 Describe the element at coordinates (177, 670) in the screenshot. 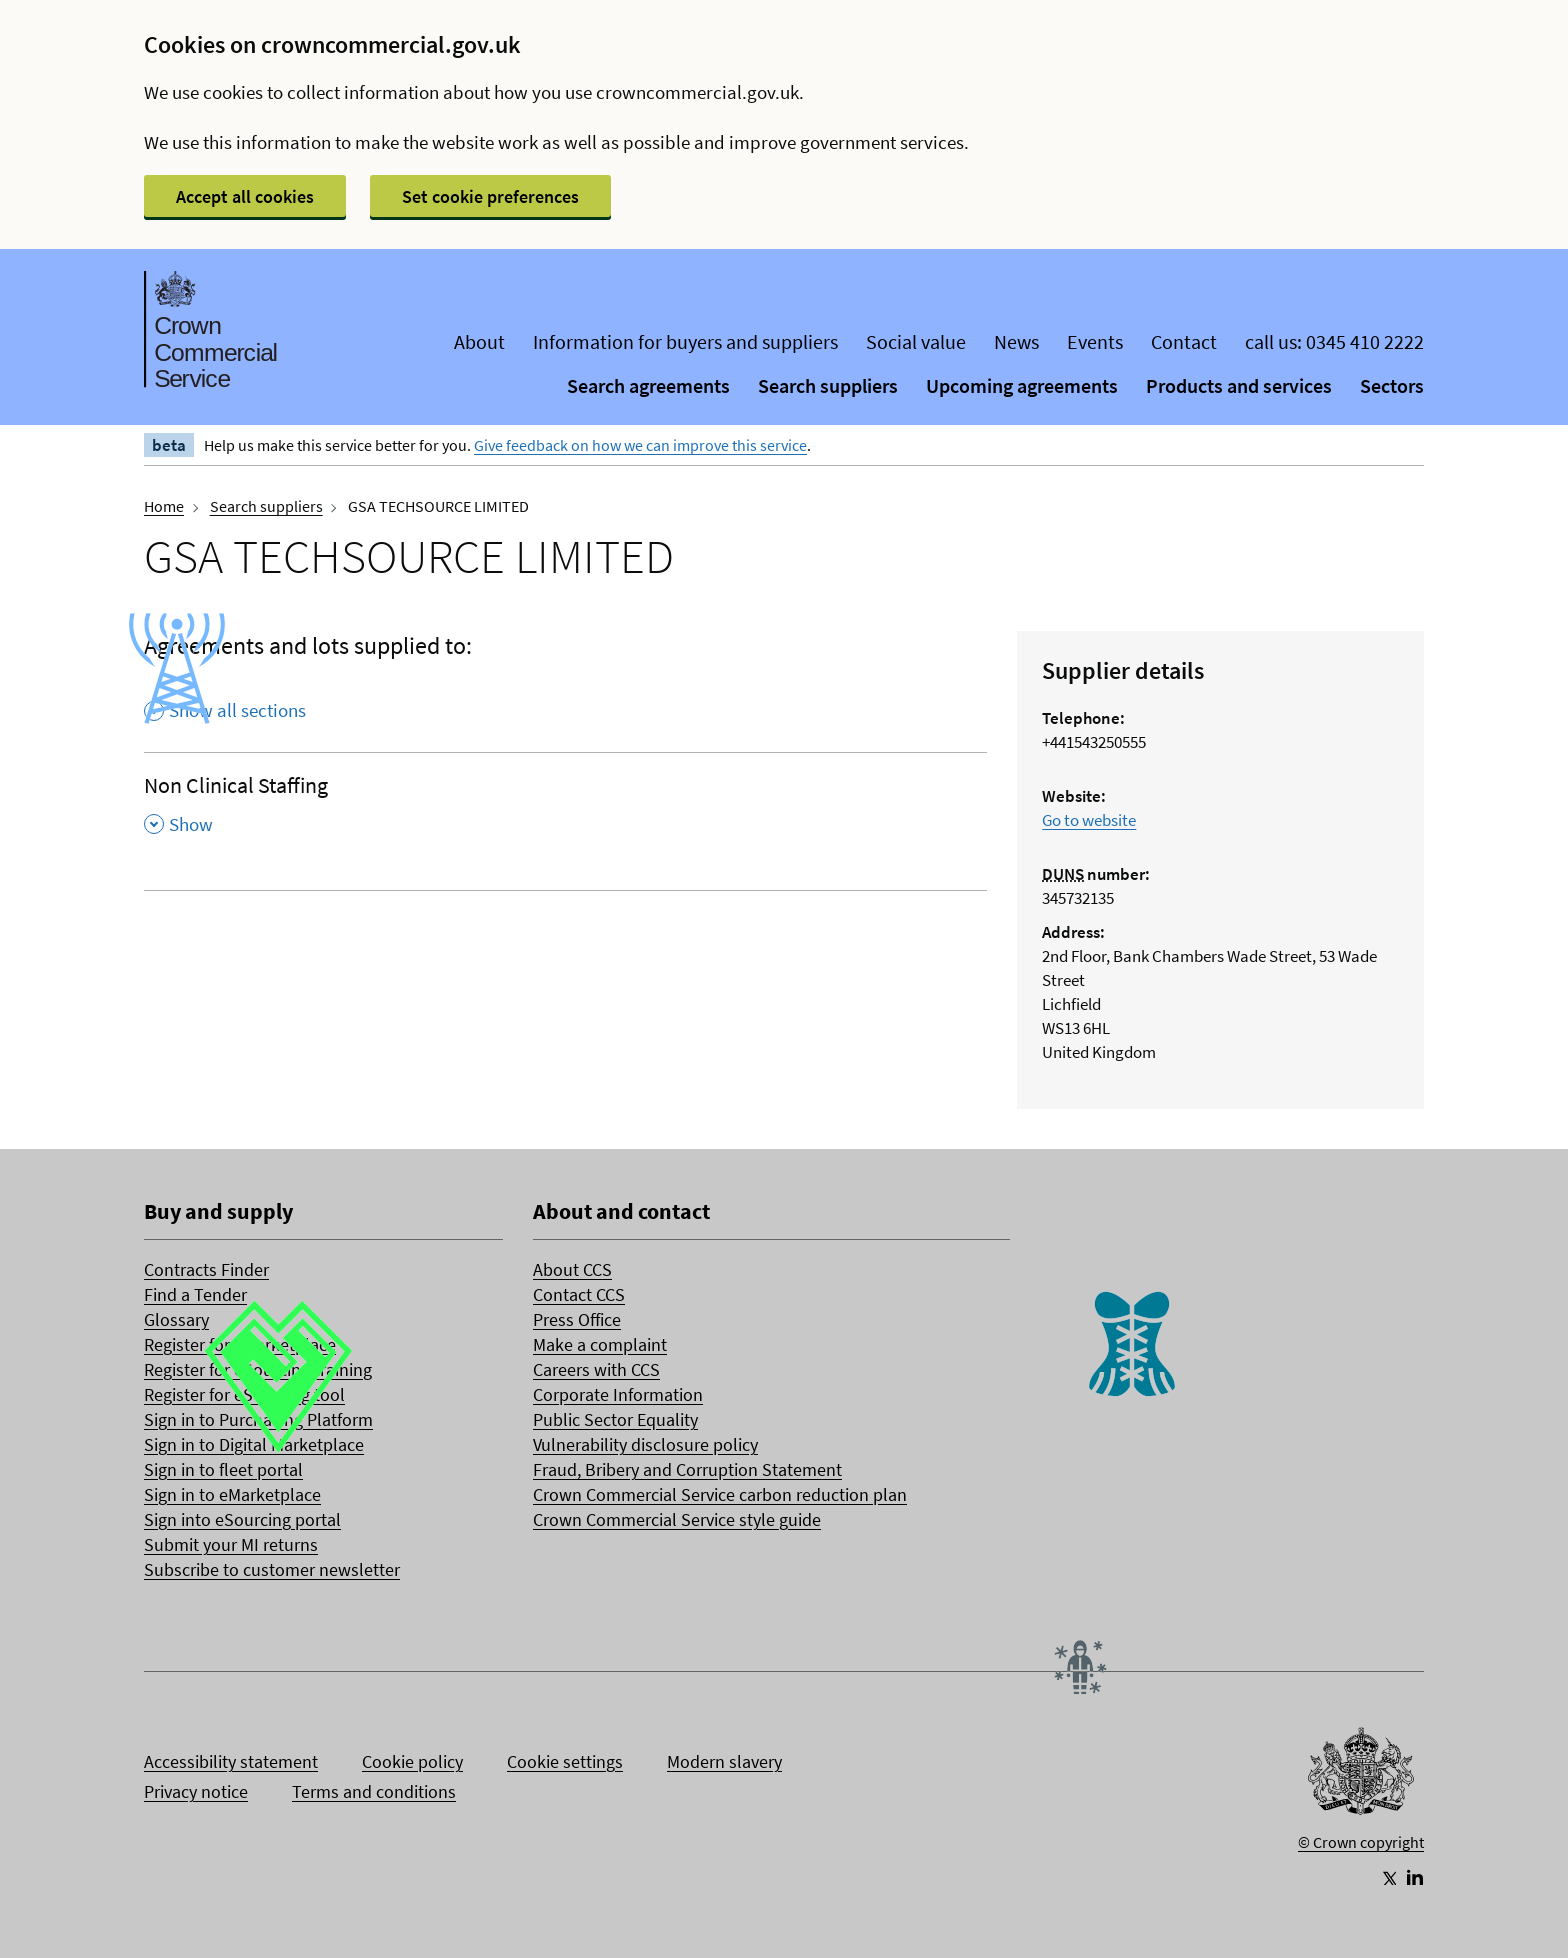

I see `broadcast or transmit a signal` at that location.